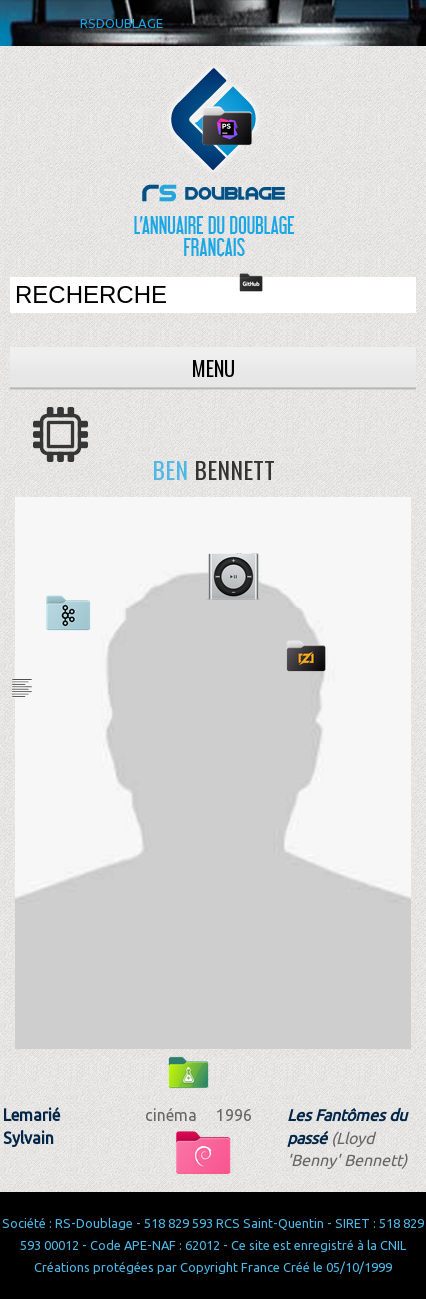 This screenshot has width=426, height=1299. What do you see at coordinates (227, 127) in the screenshot?
I see `folder containing phpstorm project files` at bounding box center [227, 127].